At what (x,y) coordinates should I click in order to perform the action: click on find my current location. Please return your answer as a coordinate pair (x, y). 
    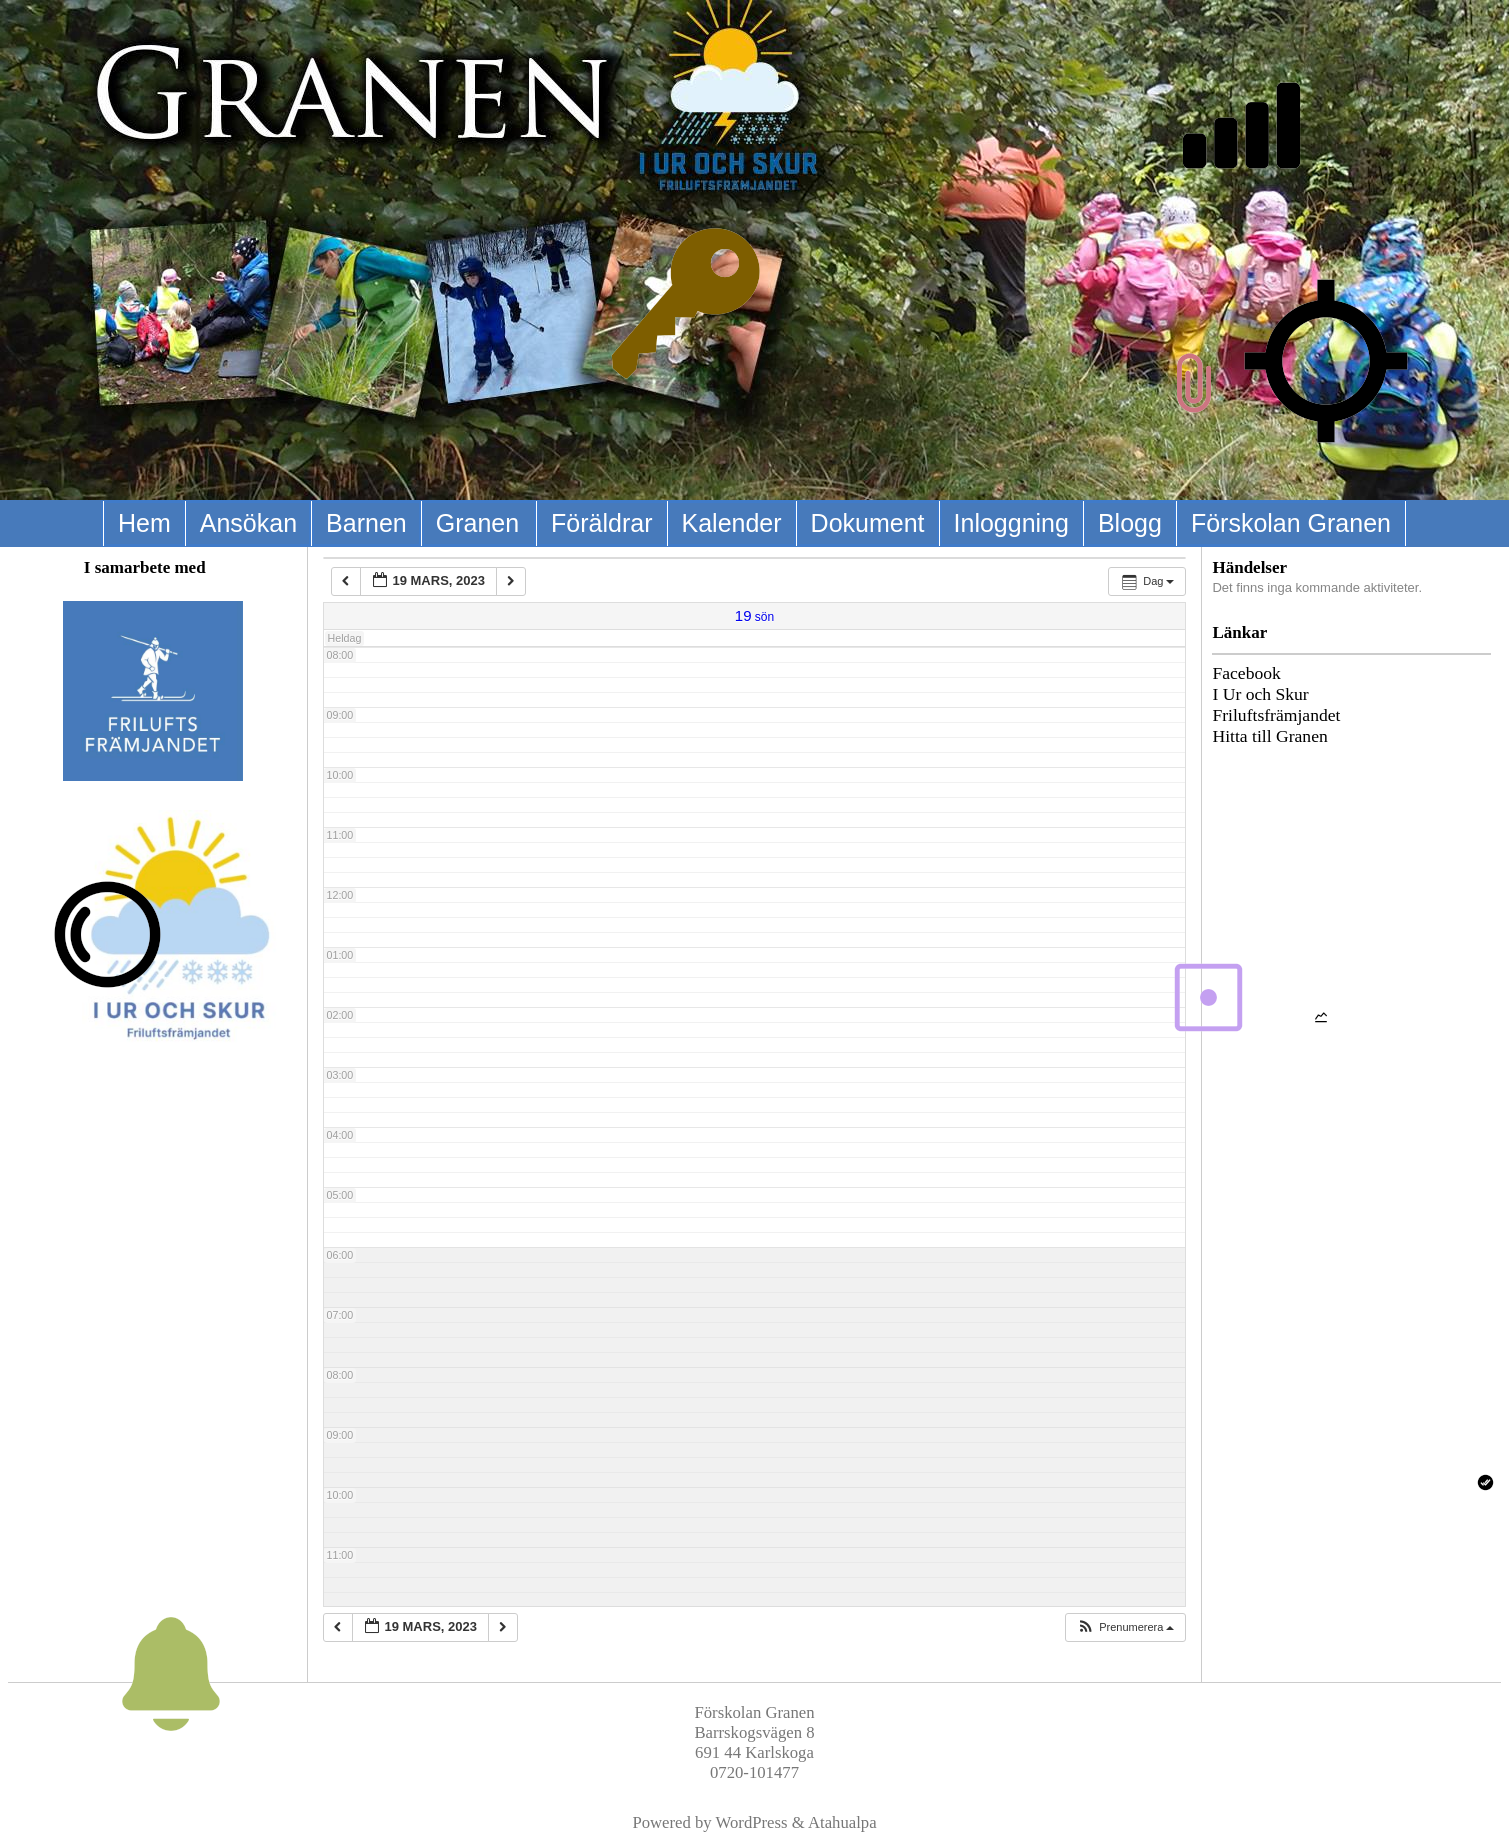
    Looking at the image, I should click on (1326, 361).